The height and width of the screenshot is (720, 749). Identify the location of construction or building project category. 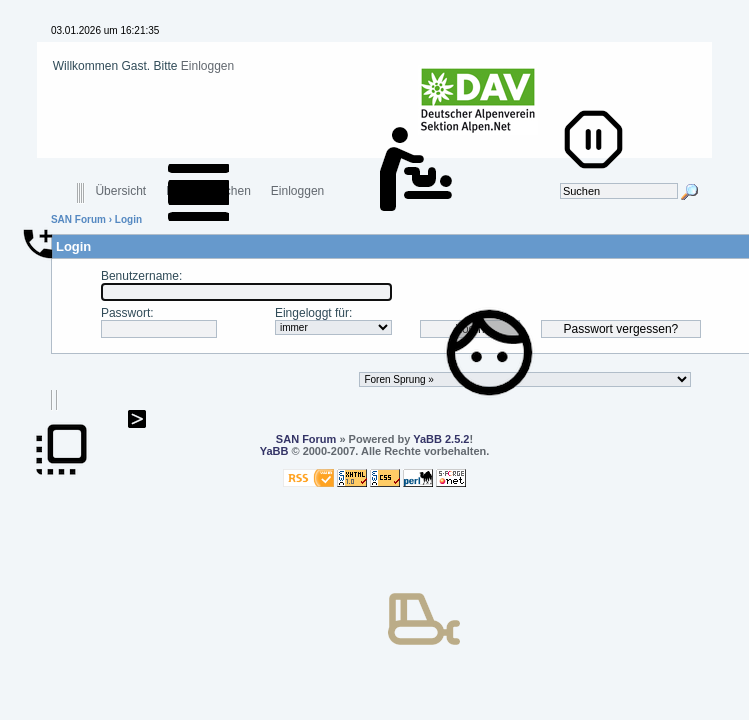
(424, 619).